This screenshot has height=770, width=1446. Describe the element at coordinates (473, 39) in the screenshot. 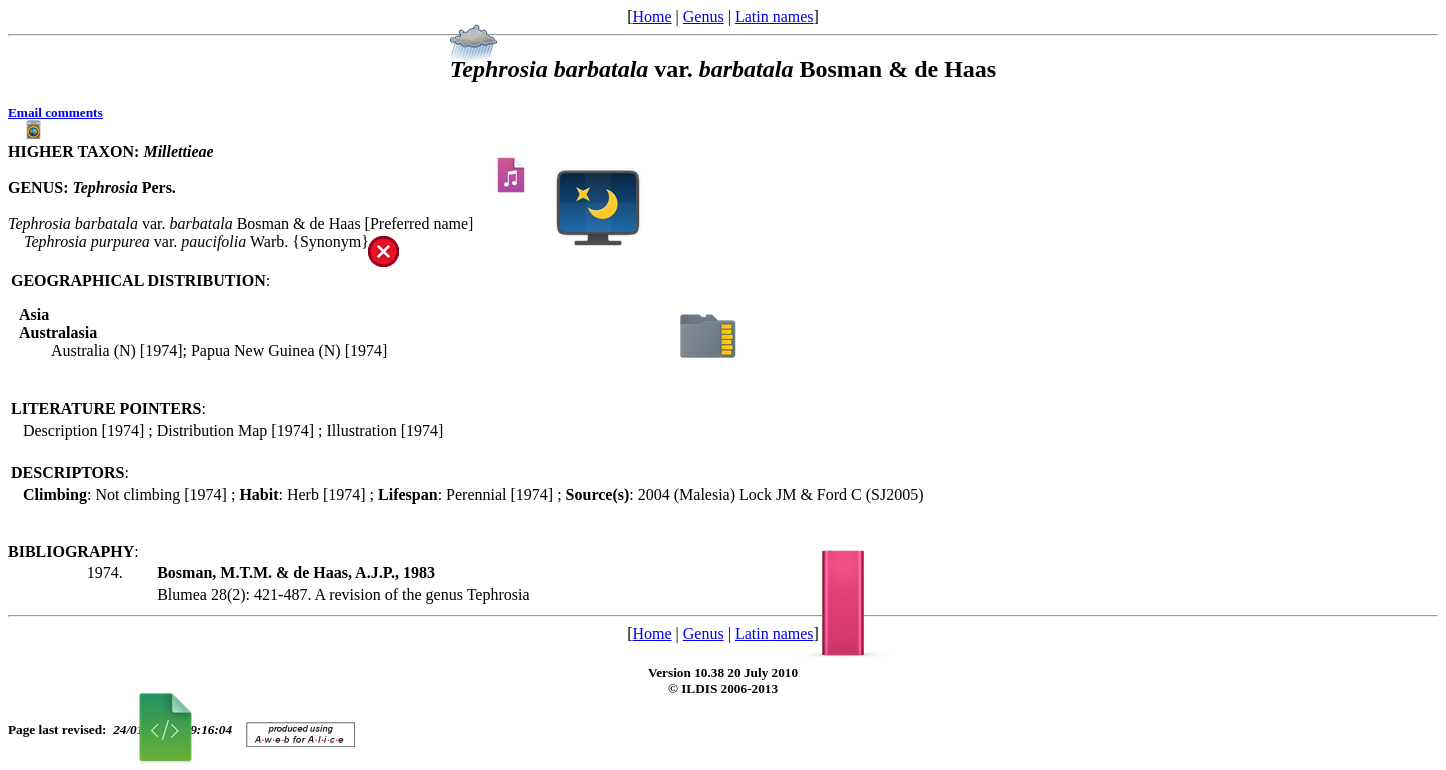

I see `indicates rainy weather conditions` at that location.